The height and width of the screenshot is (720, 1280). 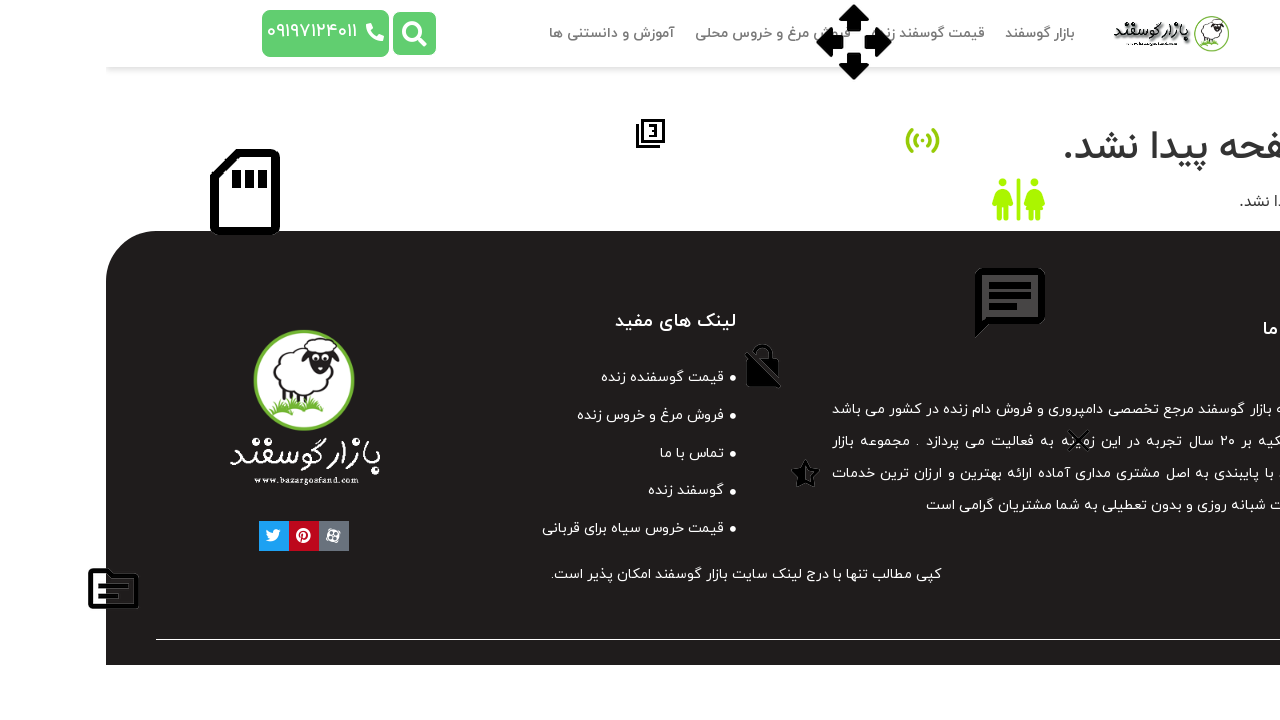 I want to click on open chat or messaging, so click(x=1010, y=303).